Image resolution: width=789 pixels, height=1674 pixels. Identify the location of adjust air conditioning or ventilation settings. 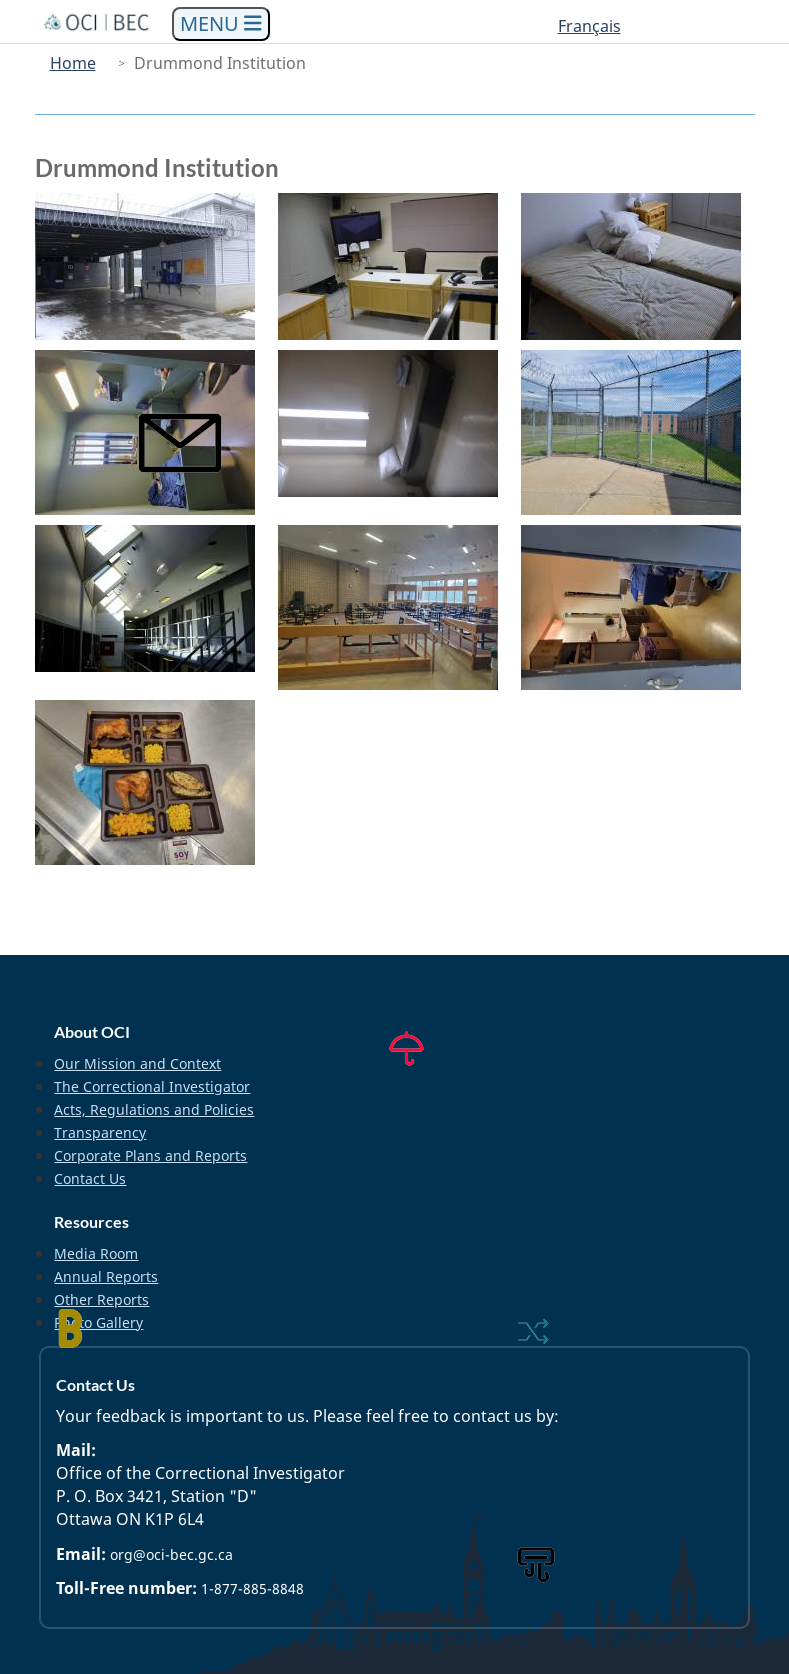
(536, 1564).